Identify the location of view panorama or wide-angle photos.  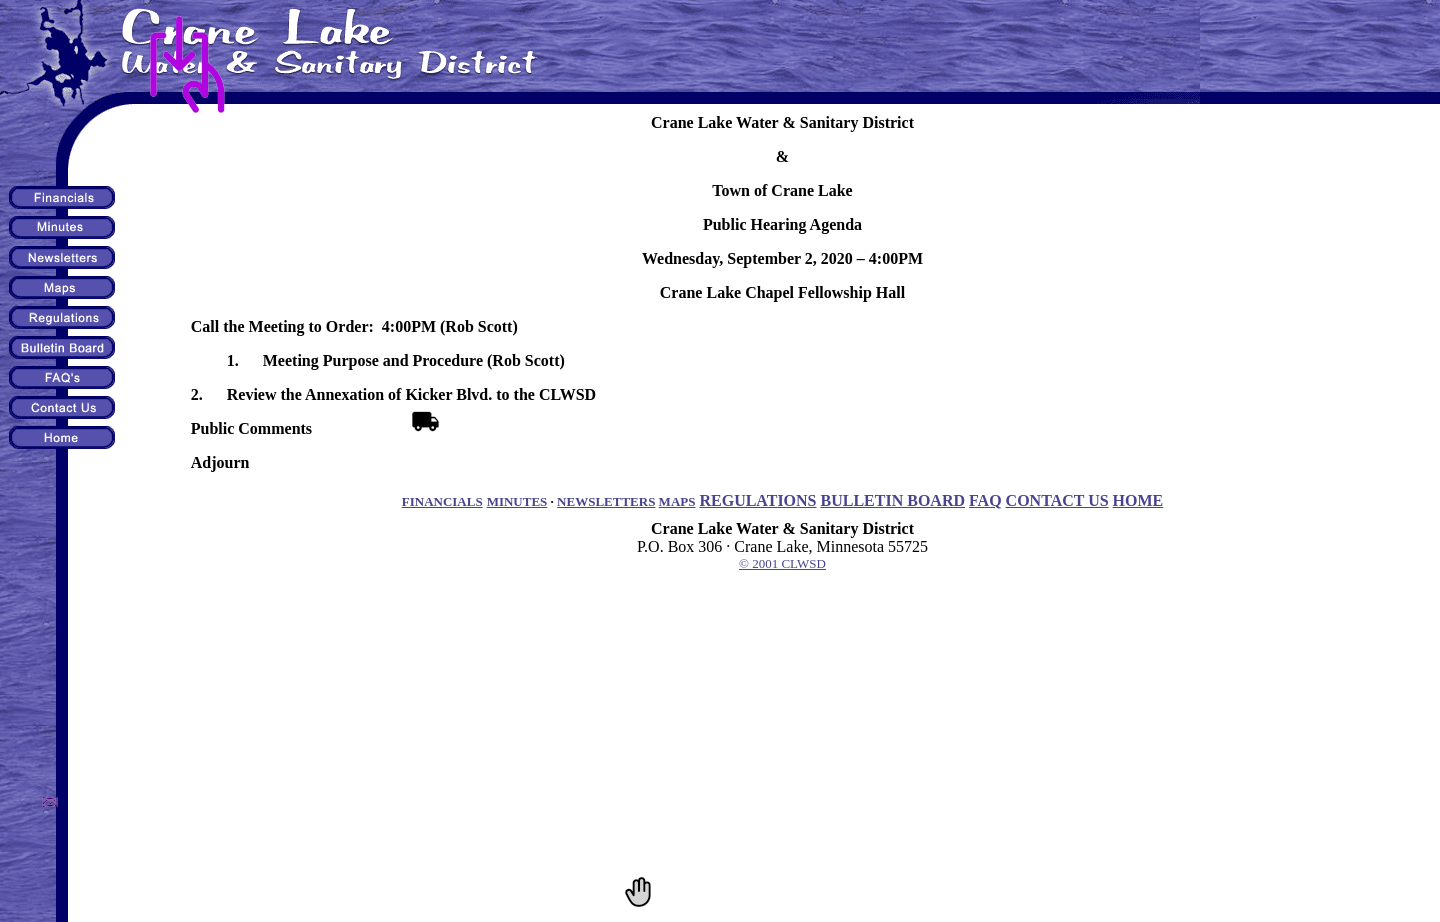
(50, 802).